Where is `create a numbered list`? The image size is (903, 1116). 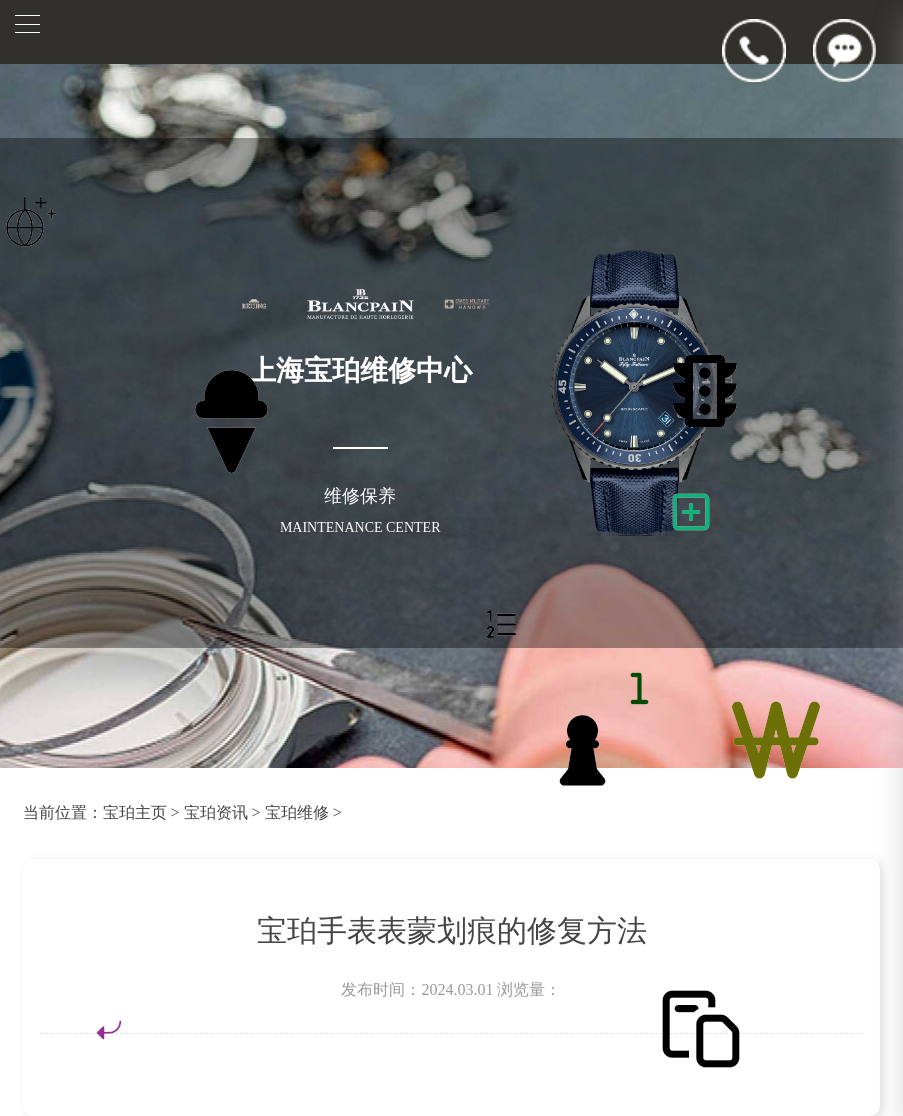
create a numbered list is located at coordinates (501, 624).